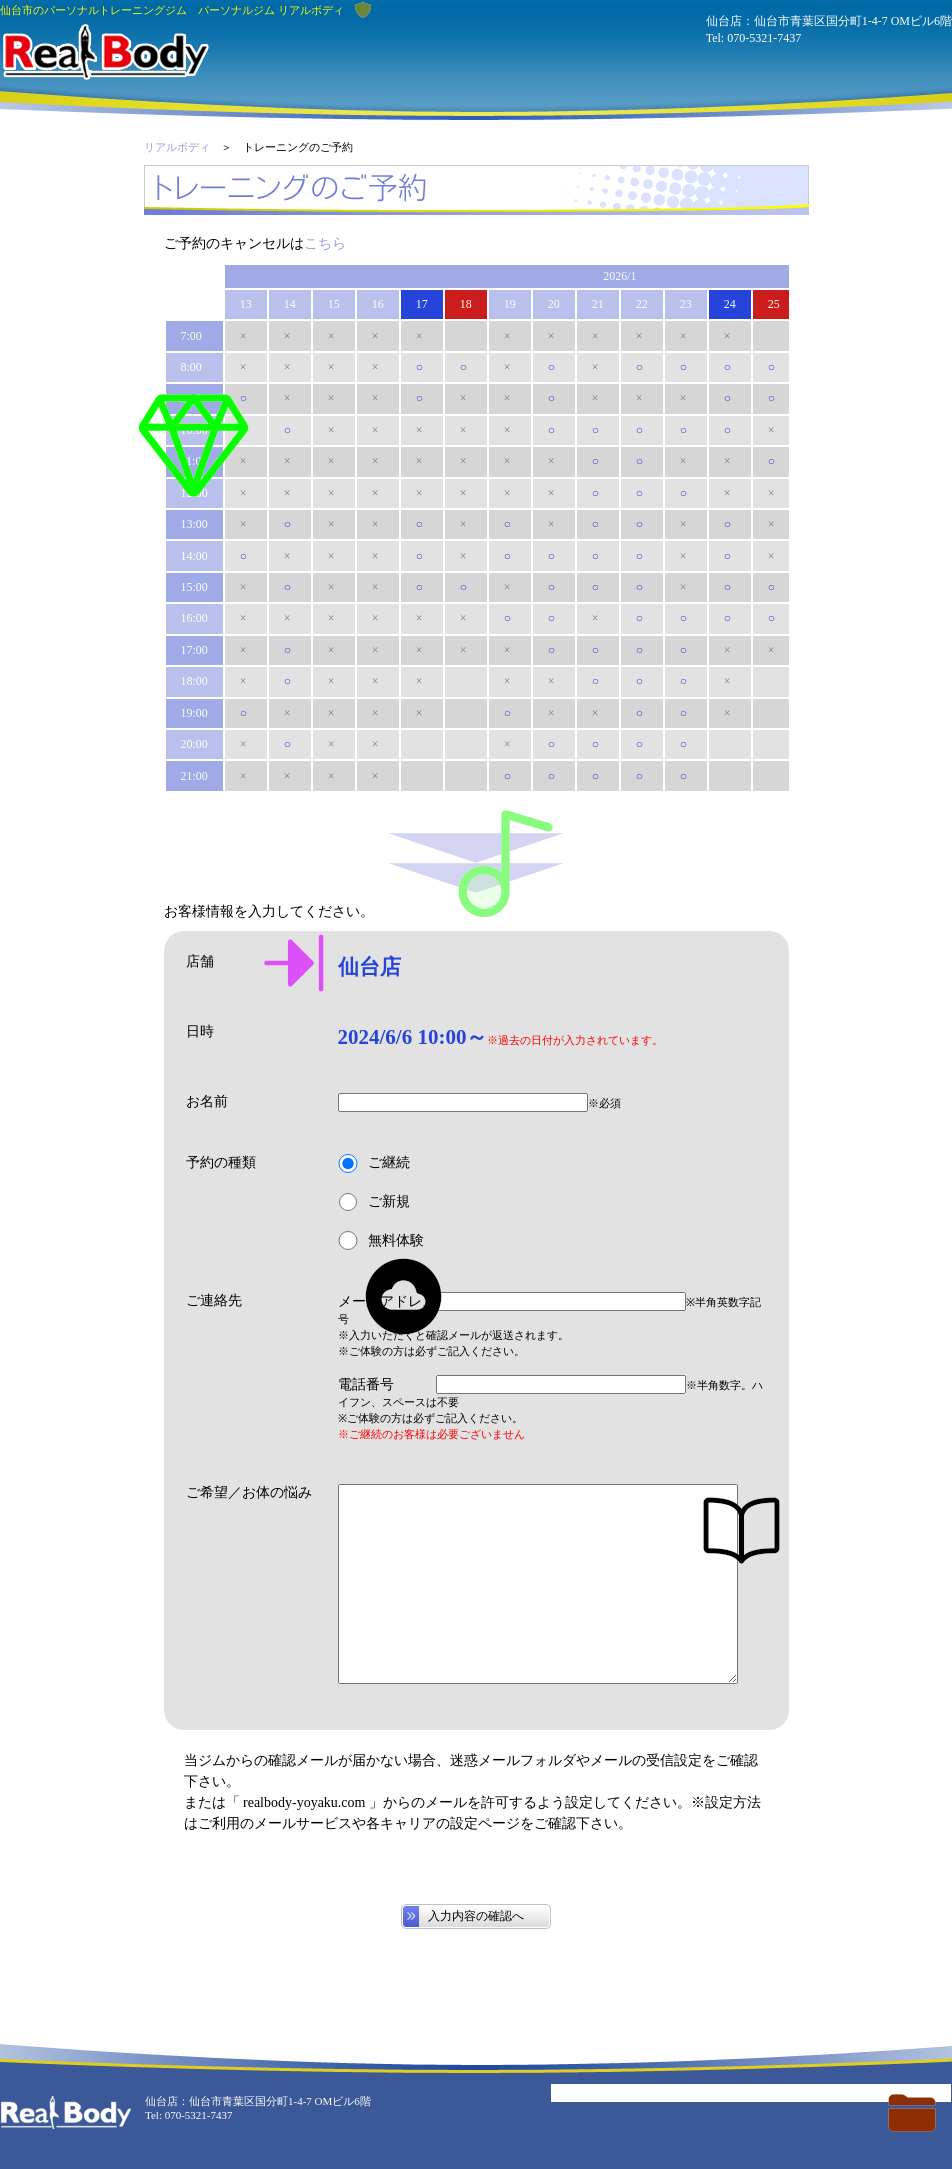  Describe the element at coordinates (193, 445) in the screenshot. I see `indicates premium or pro membership status` at that location.